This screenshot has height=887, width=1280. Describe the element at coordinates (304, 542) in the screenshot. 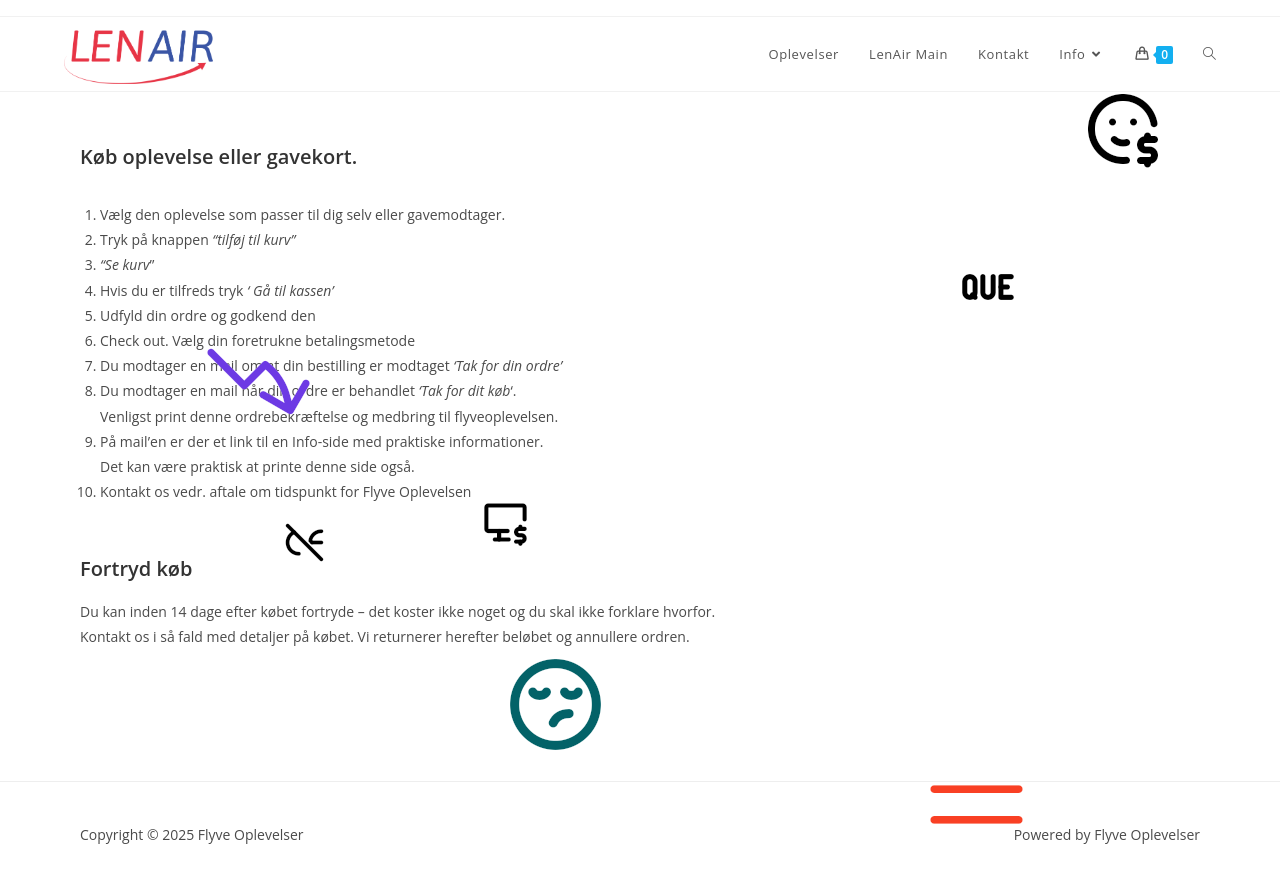

I see `indicates CE certification is disabled or not applicable` at that location.